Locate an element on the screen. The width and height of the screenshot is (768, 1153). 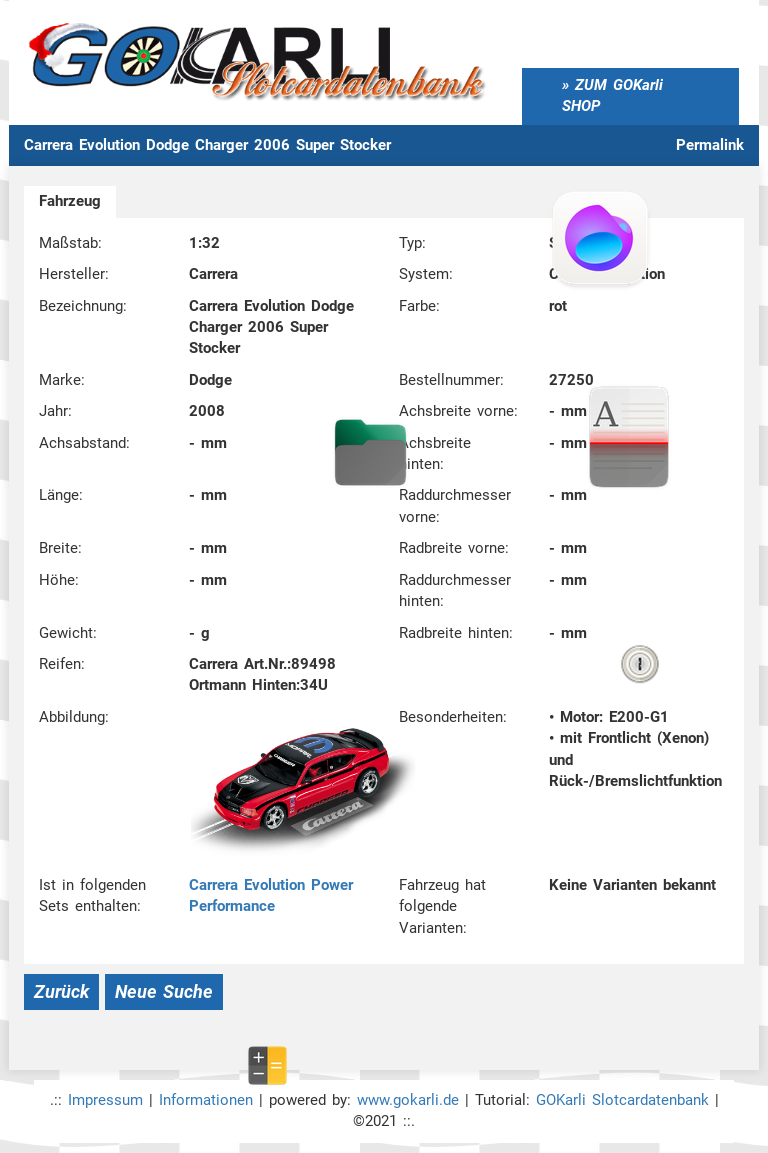
open document scanner app is located at coordinates (629, 437).